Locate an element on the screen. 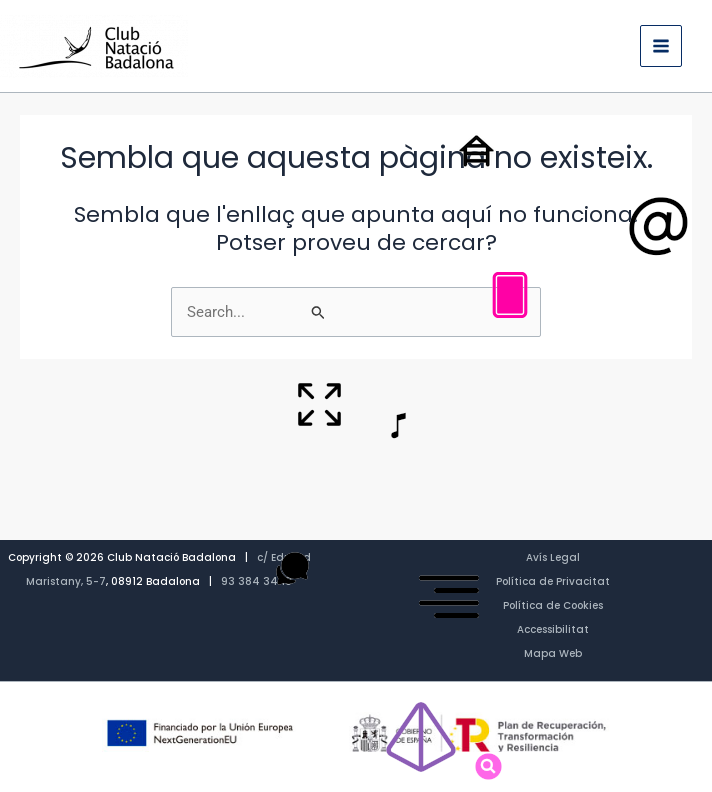  expand to fullscreen mode is located at coordinates (319, 404).